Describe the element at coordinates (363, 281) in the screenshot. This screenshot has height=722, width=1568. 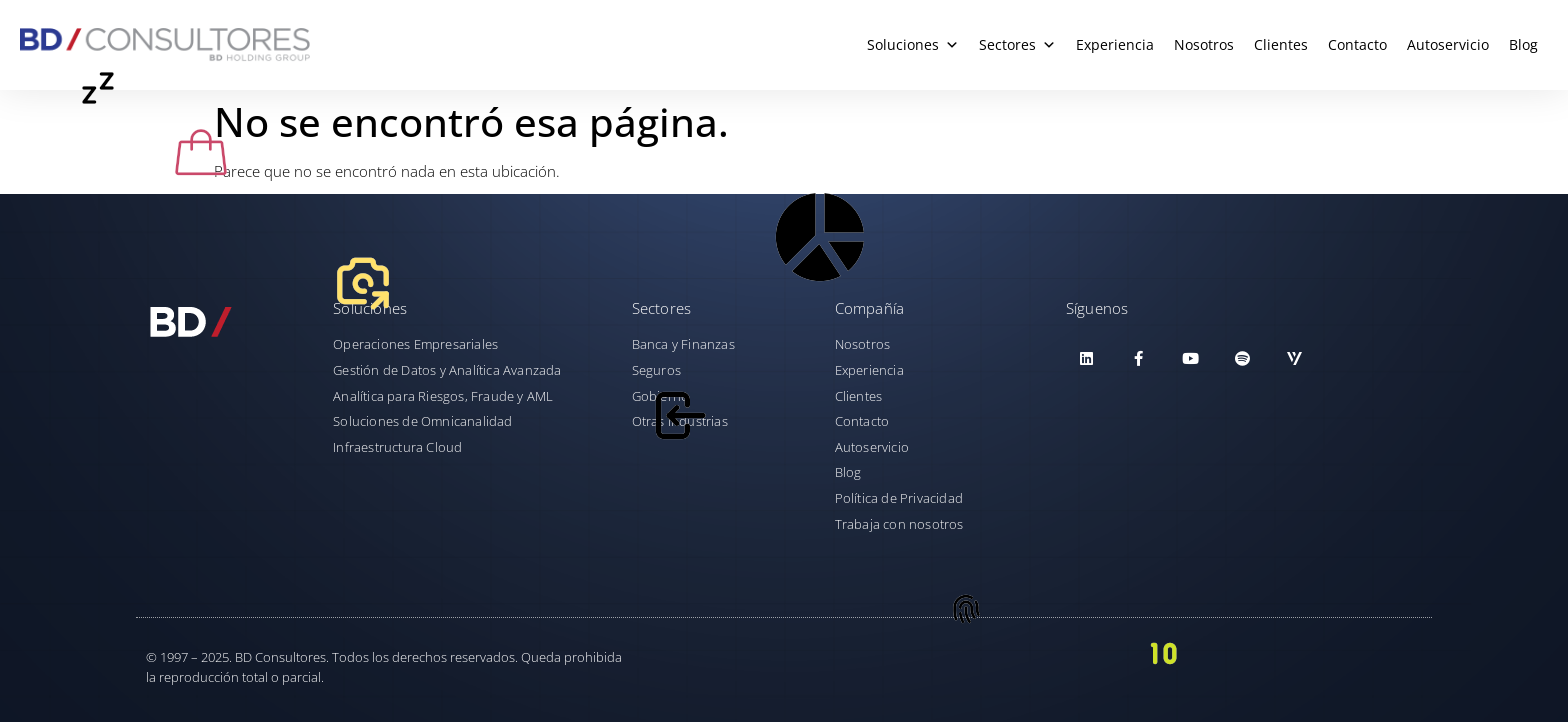
I see `share a photo or image` at that location.